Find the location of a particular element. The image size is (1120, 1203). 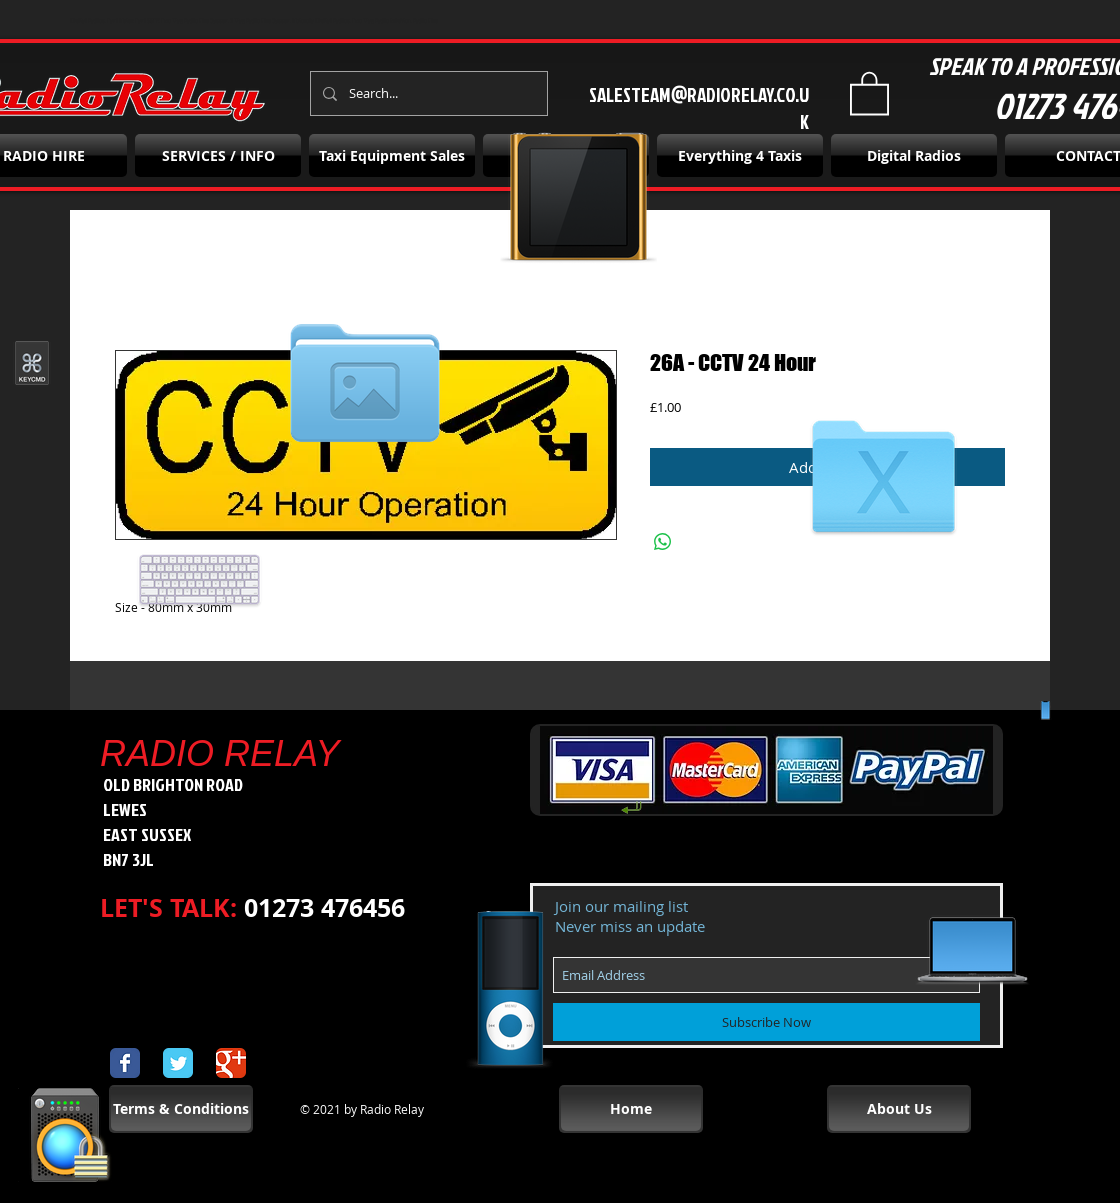

iPhone 12 Pro device icon is located at coordinates (1045, 710).